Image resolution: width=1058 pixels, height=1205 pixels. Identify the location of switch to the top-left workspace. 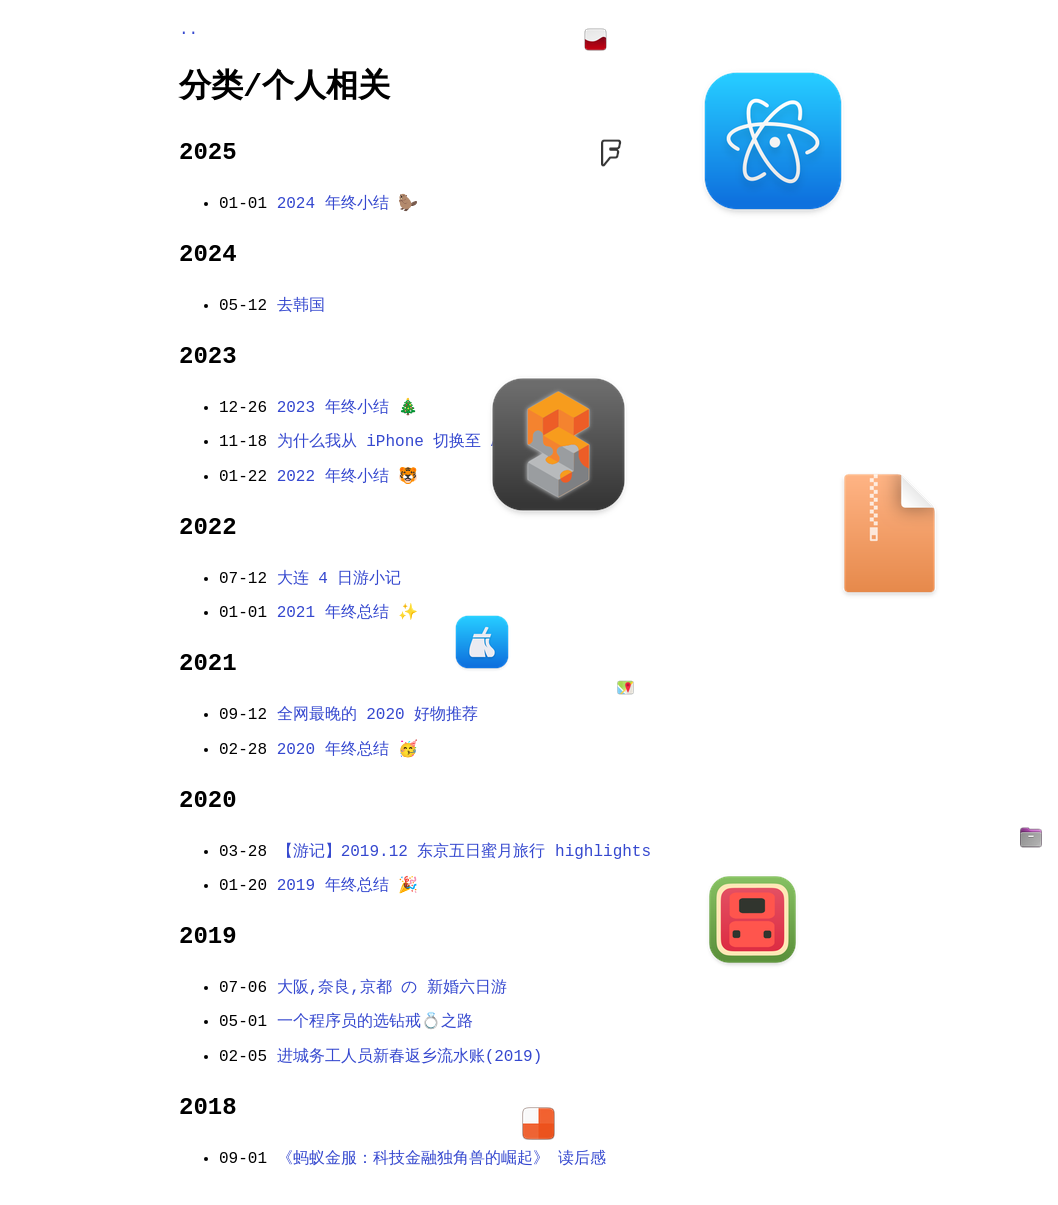
(538, 1123).